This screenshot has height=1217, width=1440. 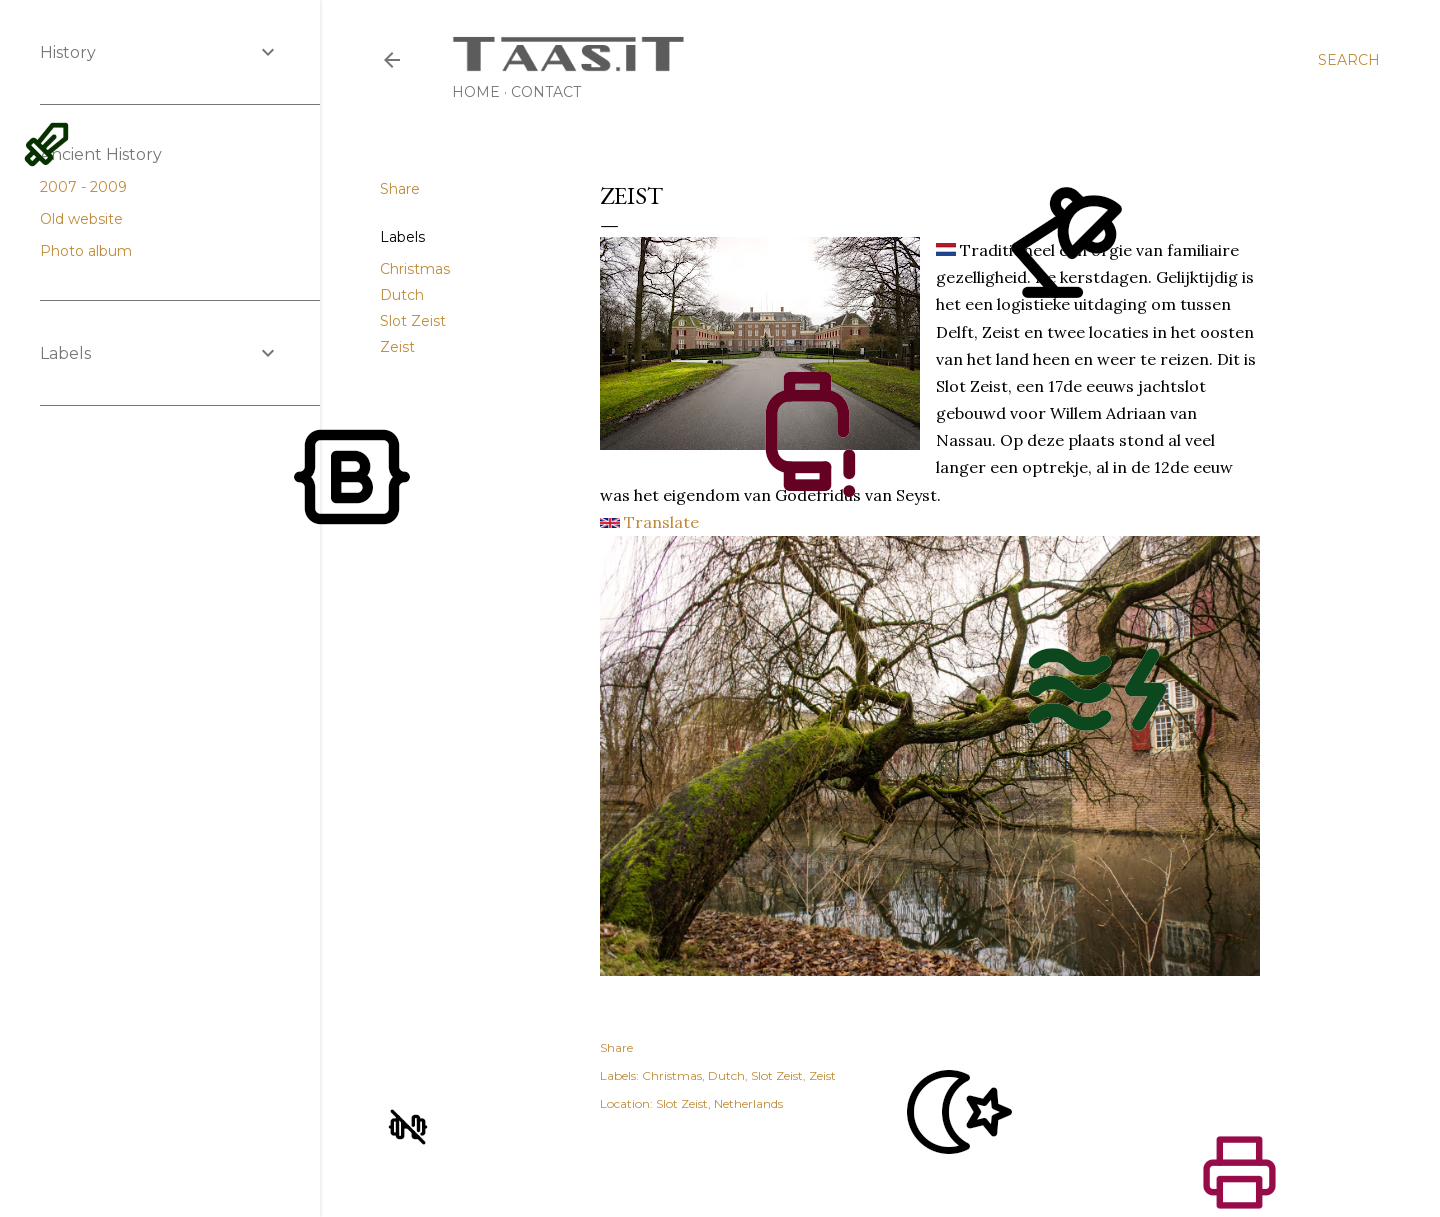 What do you see at coordinates (47, 143) in the screenshot?
I see `access combat or battle features` at bounding box center [47, 143].